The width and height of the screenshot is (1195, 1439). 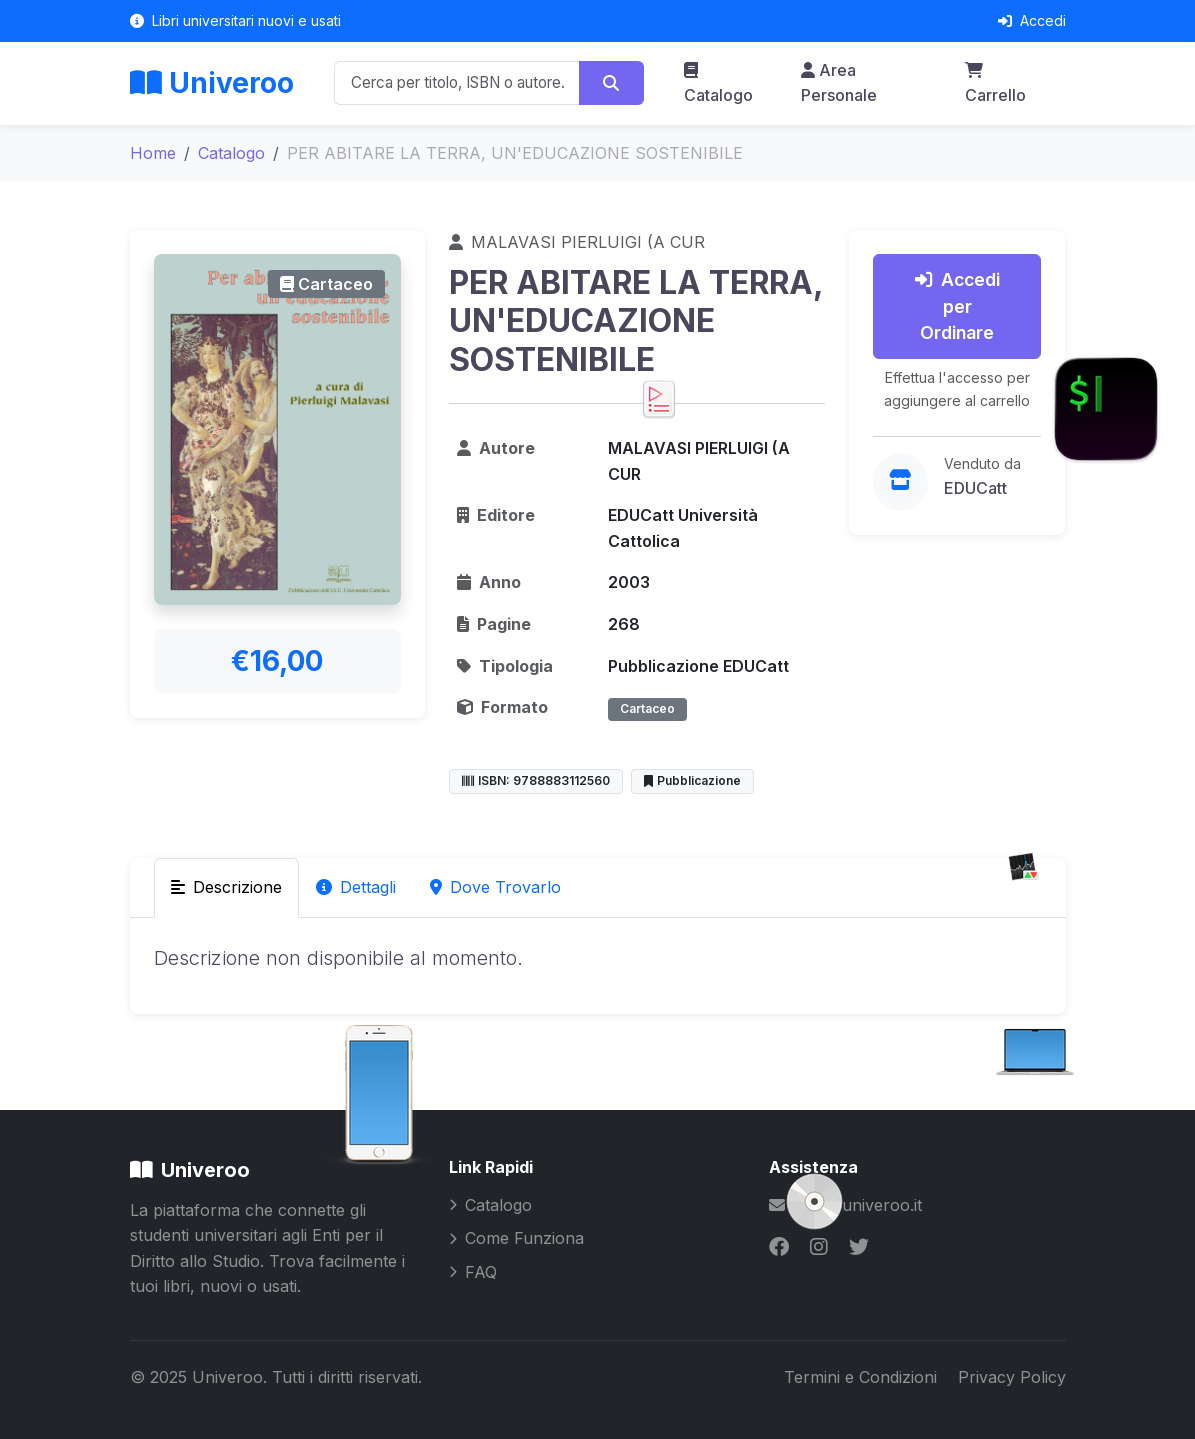 I want to click on manage connected iPhone device, so click(x=379, y=1095).